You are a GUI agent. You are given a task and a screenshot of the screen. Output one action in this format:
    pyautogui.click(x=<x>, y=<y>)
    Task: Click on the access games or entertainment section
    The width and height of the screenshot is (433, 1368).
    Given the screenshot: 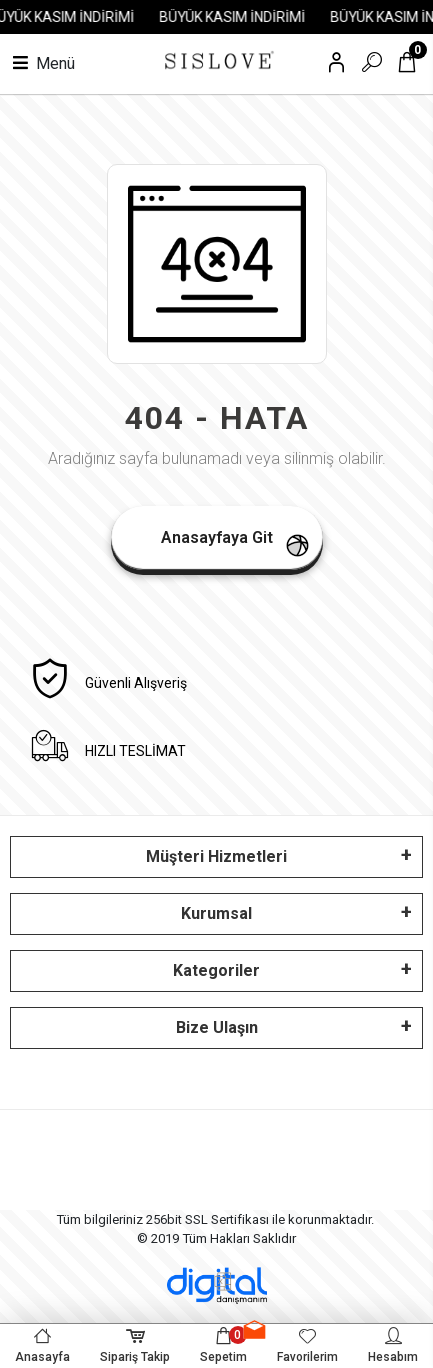 What is the action you would take?
    pyautogui.click(x=297, y=545)
    